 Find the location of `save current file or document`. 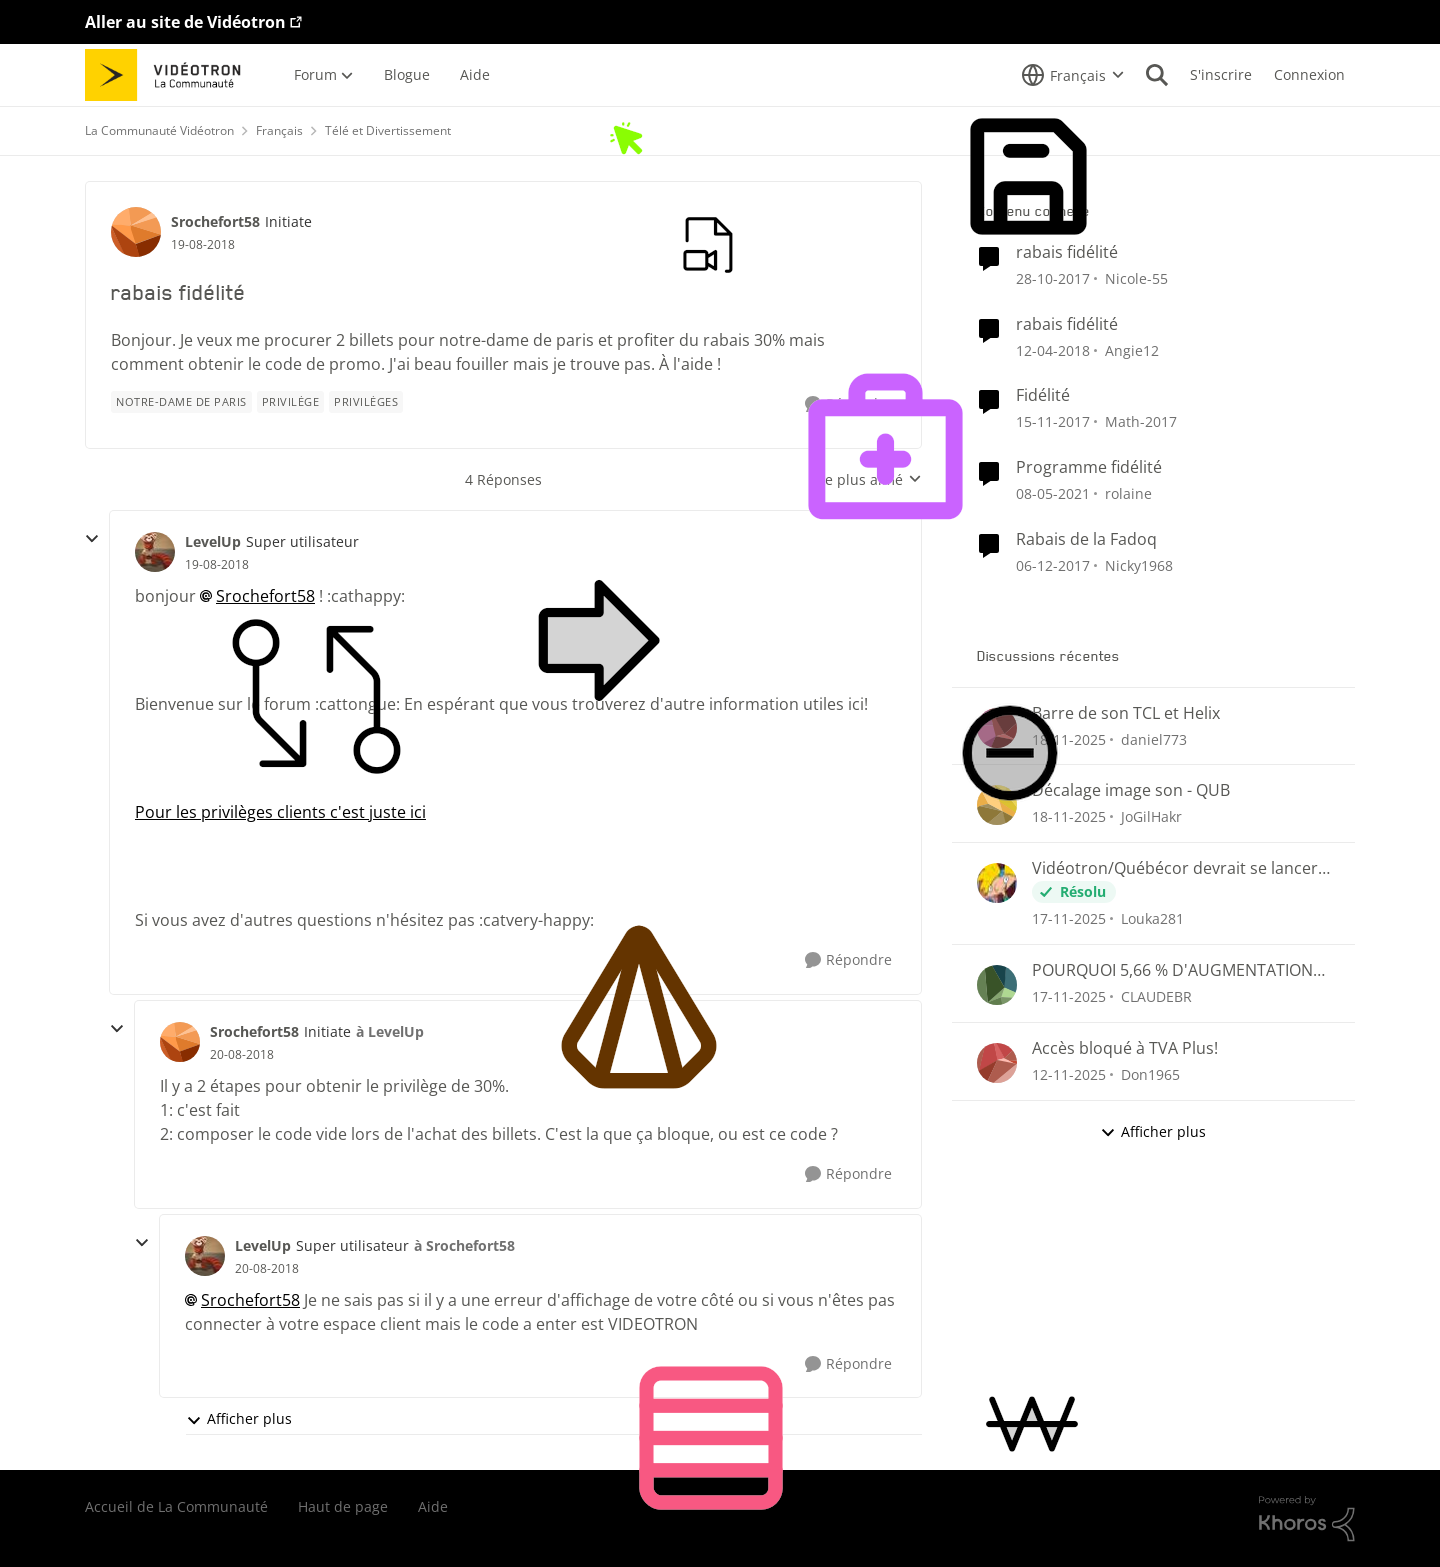

save current file or document is located at coordinates (1028, 176).